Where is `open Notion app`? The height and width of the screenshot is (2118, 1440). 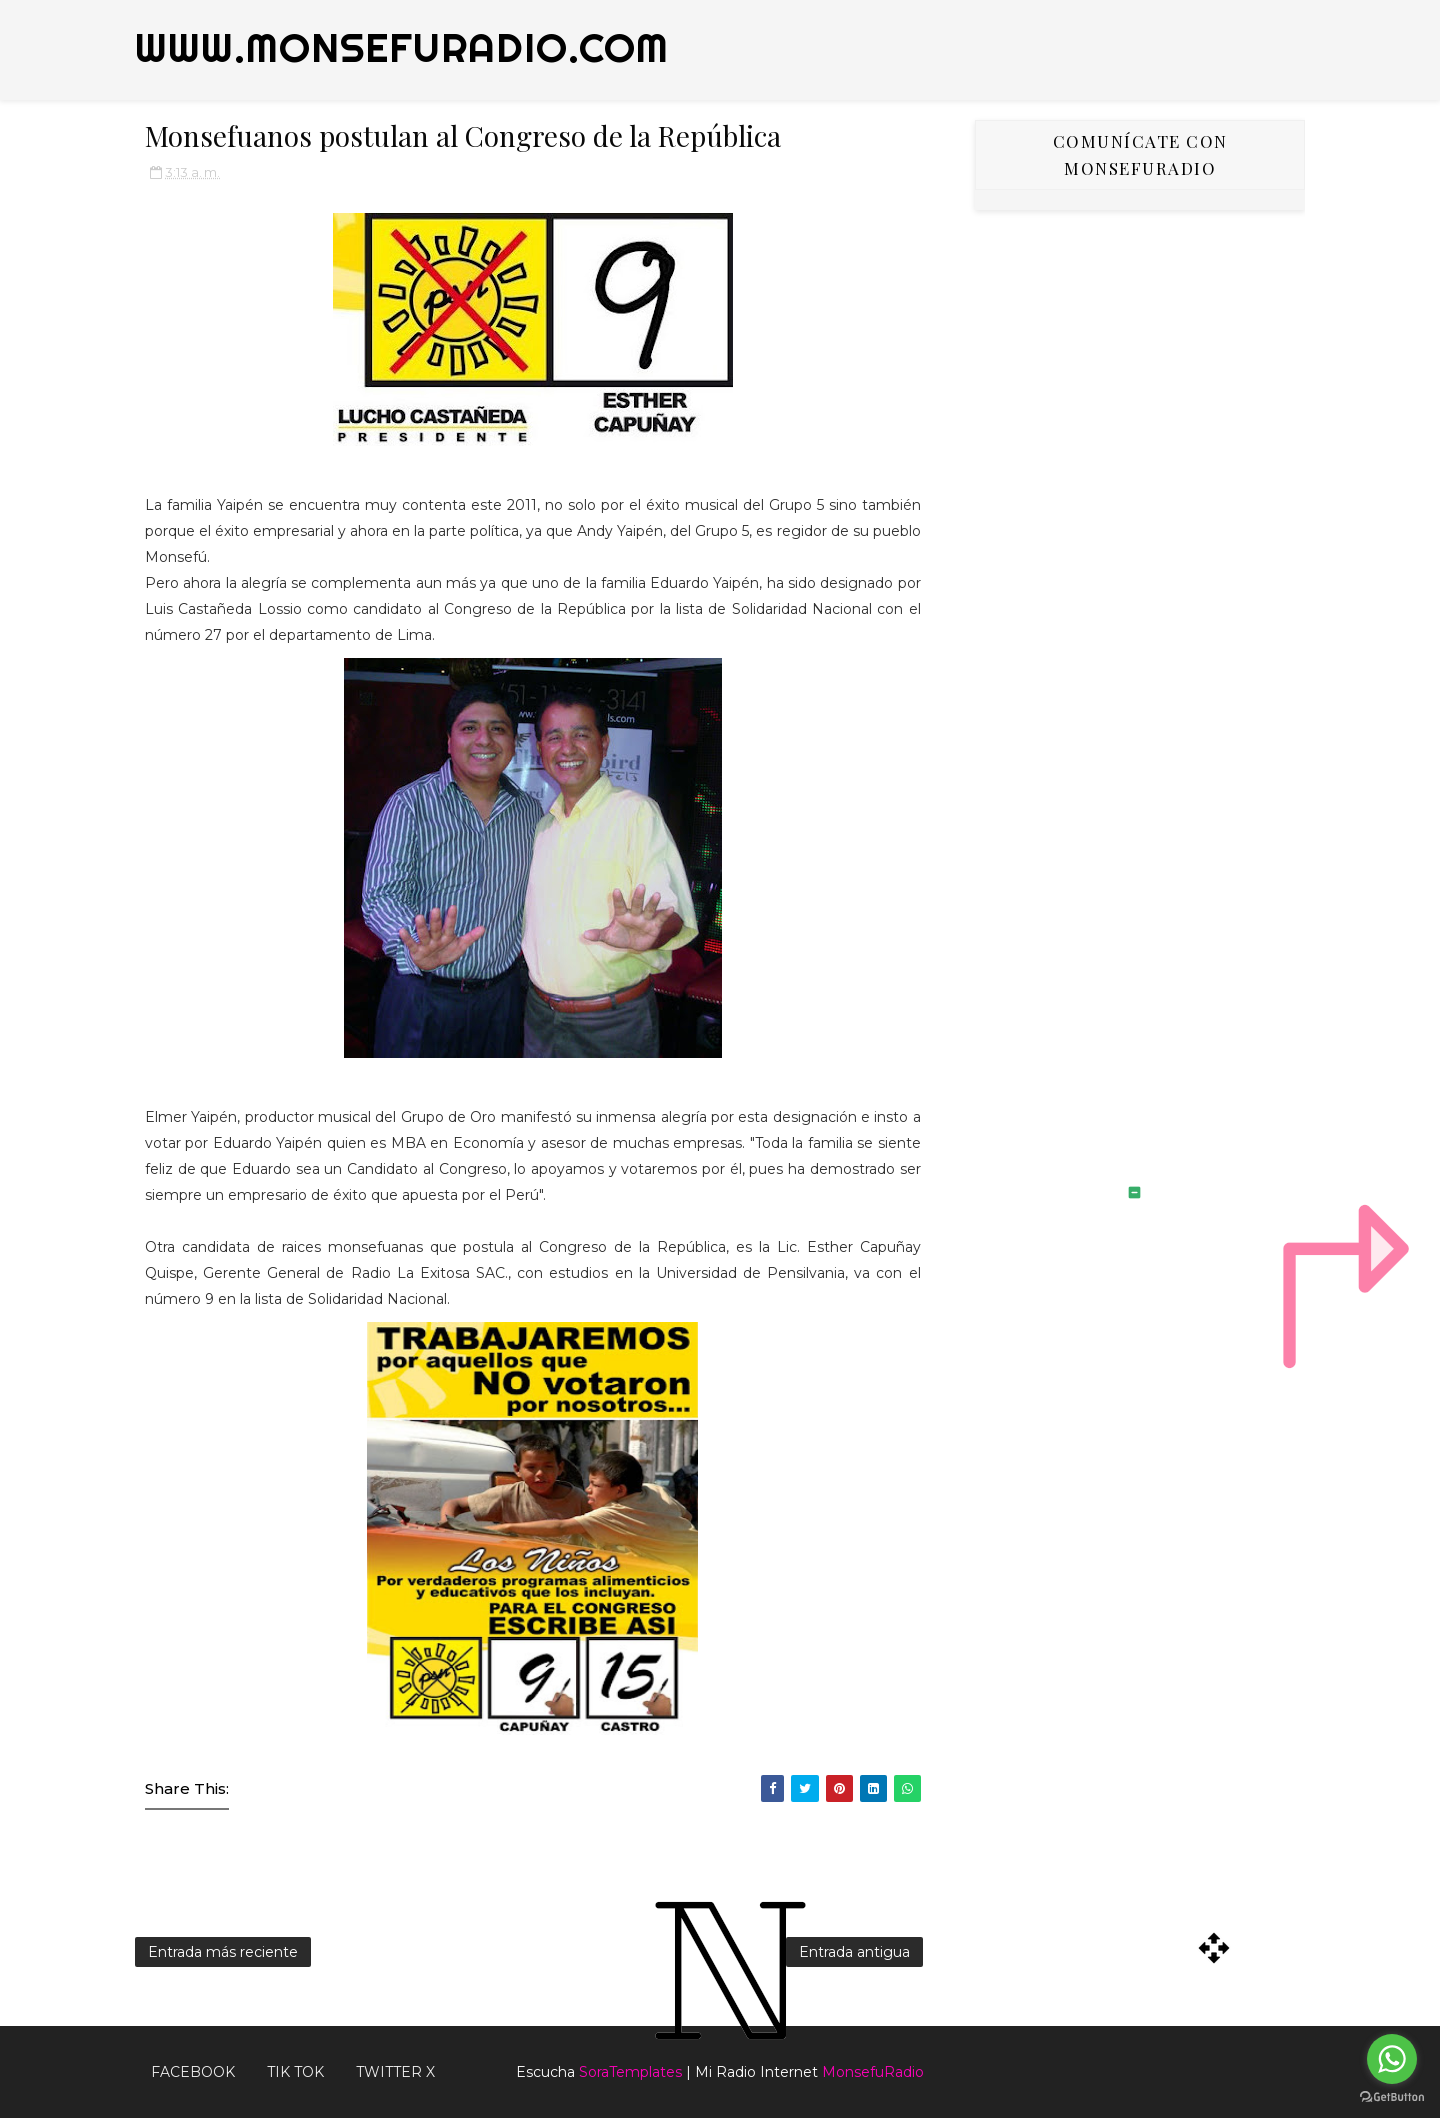
open Notion app is located at coordinates (730, 1970).